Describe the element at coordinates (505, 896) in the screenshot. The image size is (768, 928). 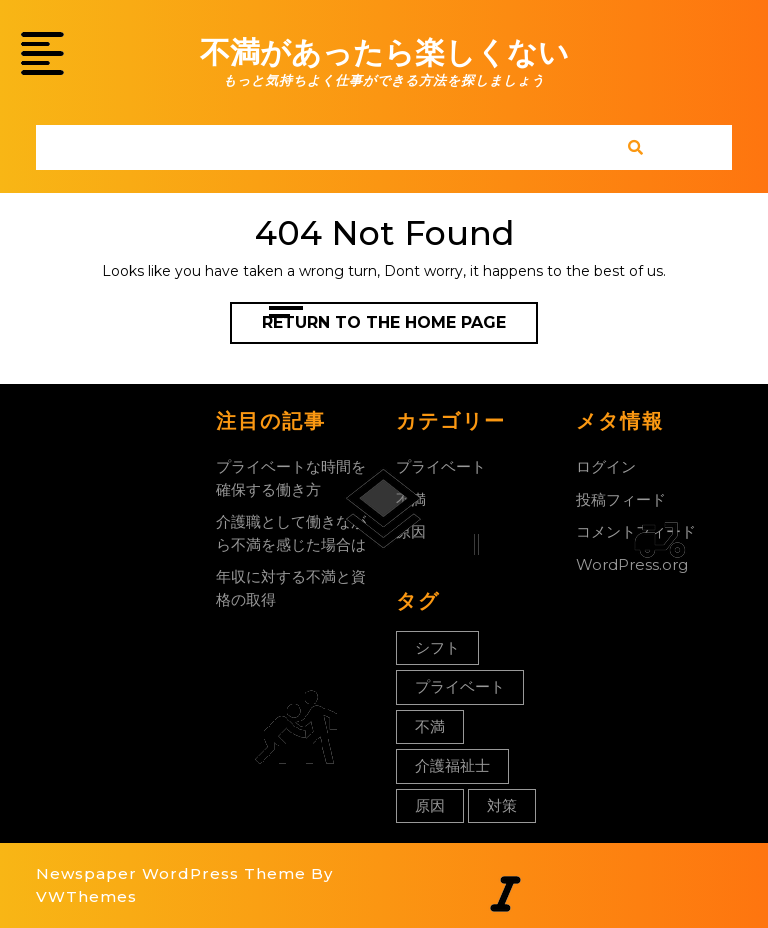
I see `apply italic formatting to selected text` at that location.